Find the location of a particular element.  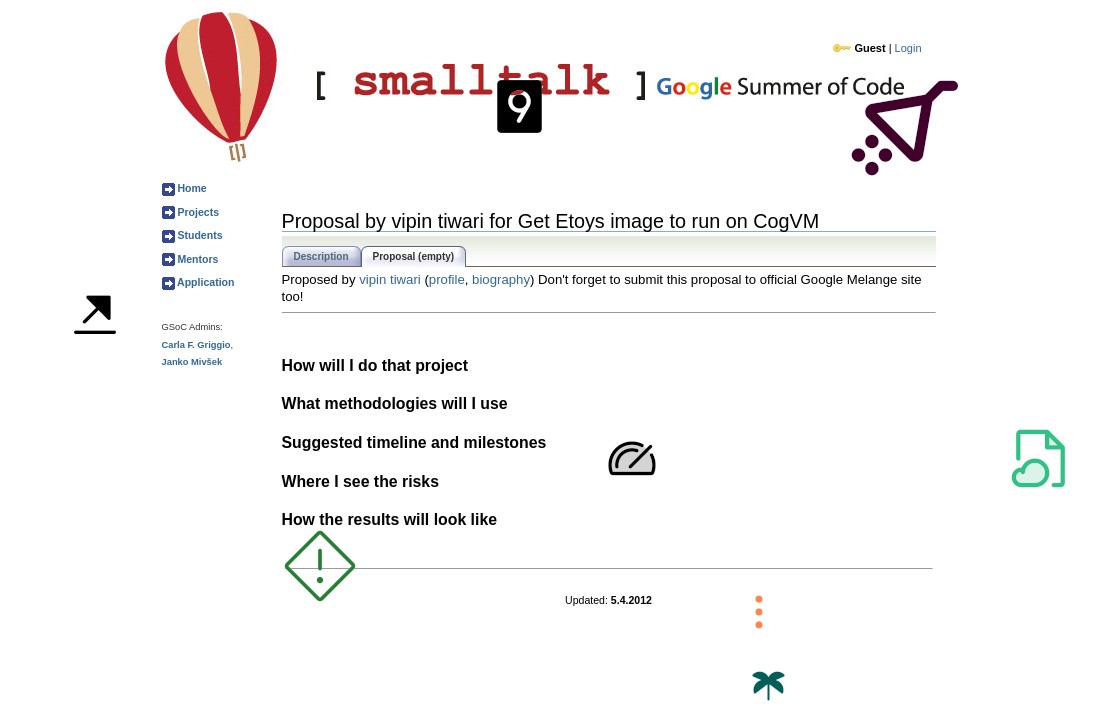

indicates a warning or caution alert is located at coordinates (320, 566).